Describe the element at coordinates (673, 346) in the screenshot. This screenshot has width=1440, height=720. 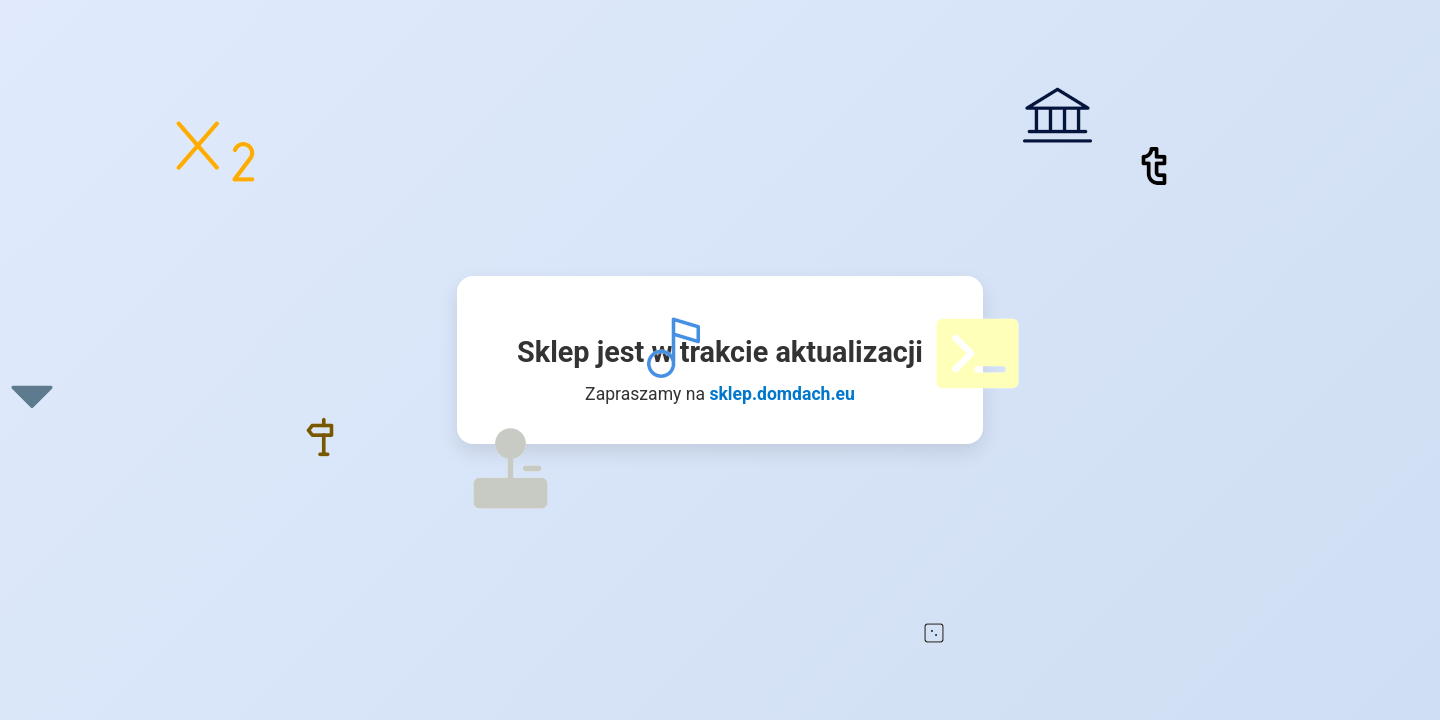
I see `access music or audio player` at that location.